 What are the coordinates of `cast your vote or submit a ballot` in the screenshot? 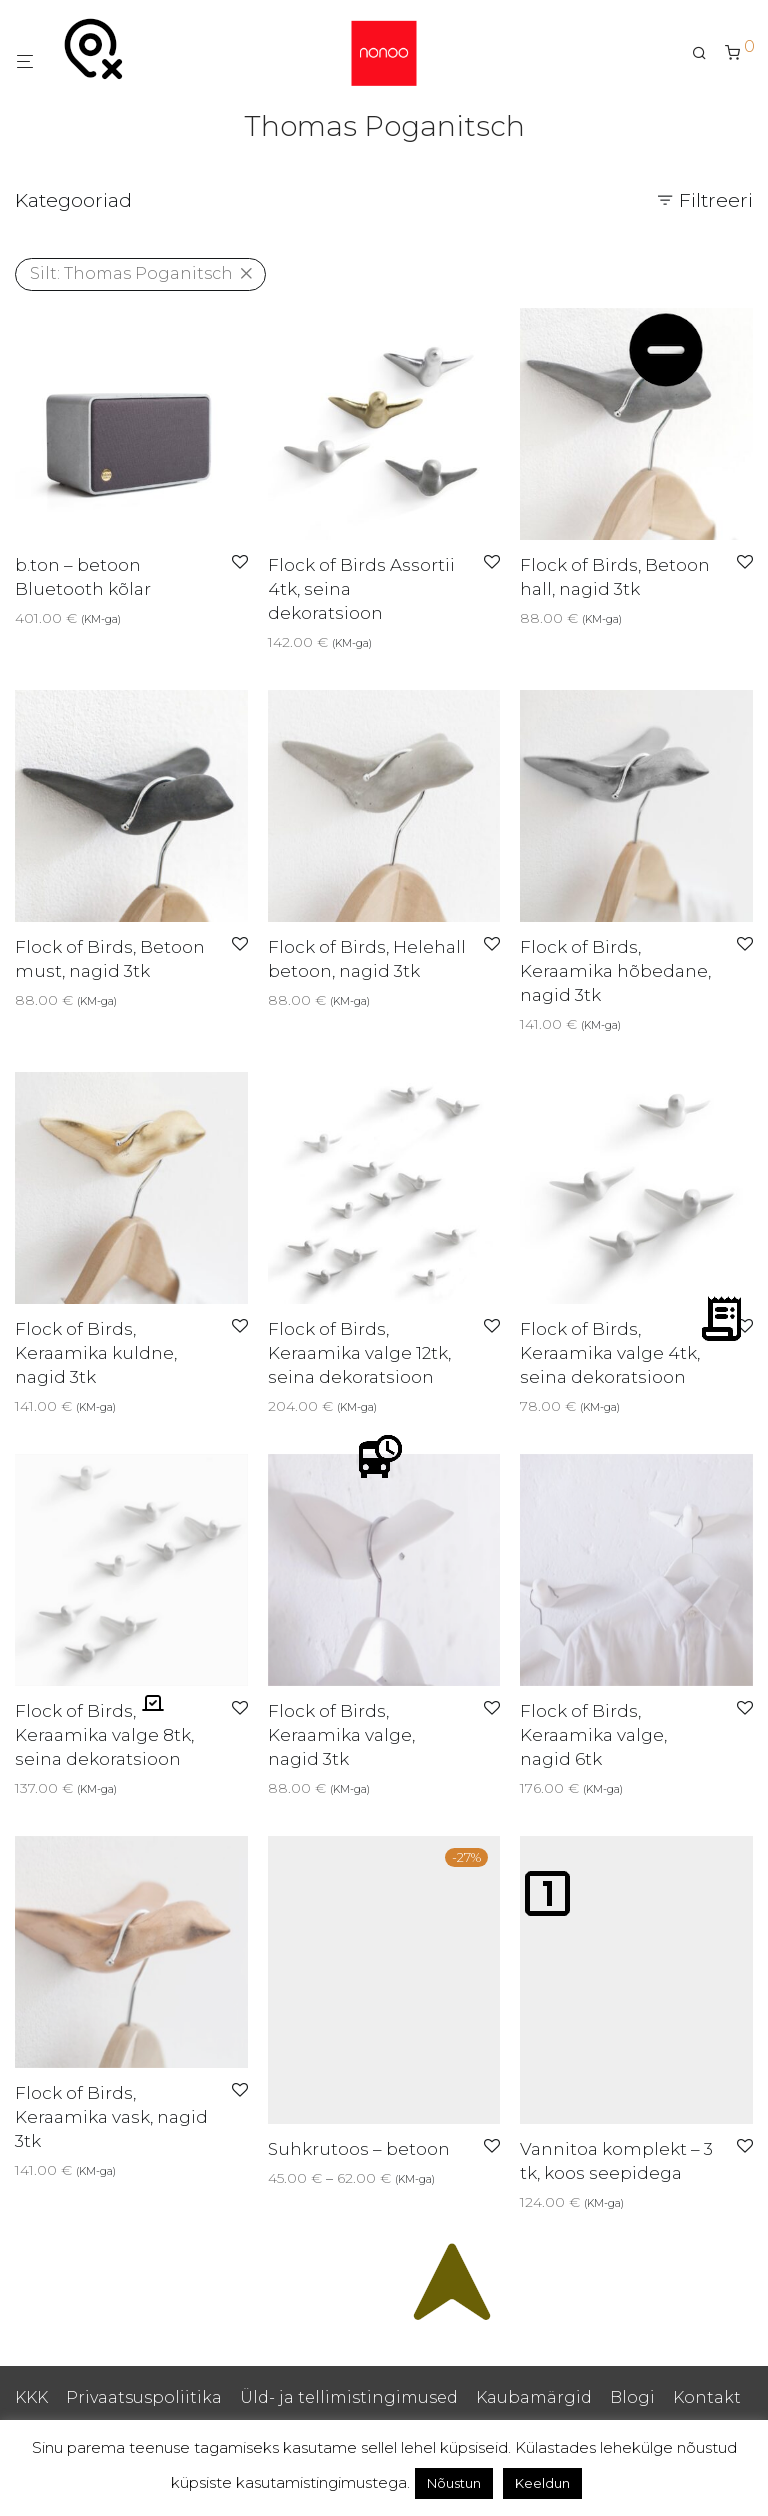 It's located at (153, 1703).